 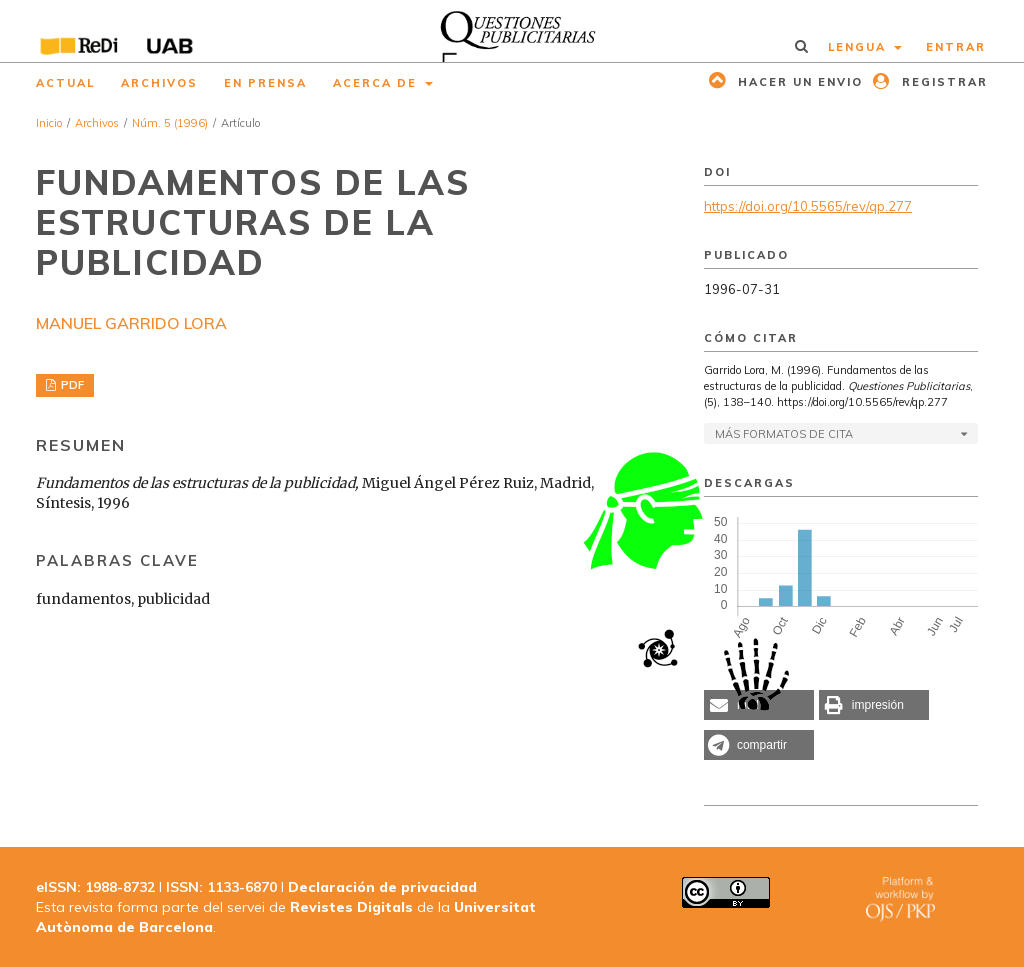 What do you see at coordinates (643, 511) in the screenshot?
I see `toggle hidden or spoiler content` at bounding box center [643, 511].